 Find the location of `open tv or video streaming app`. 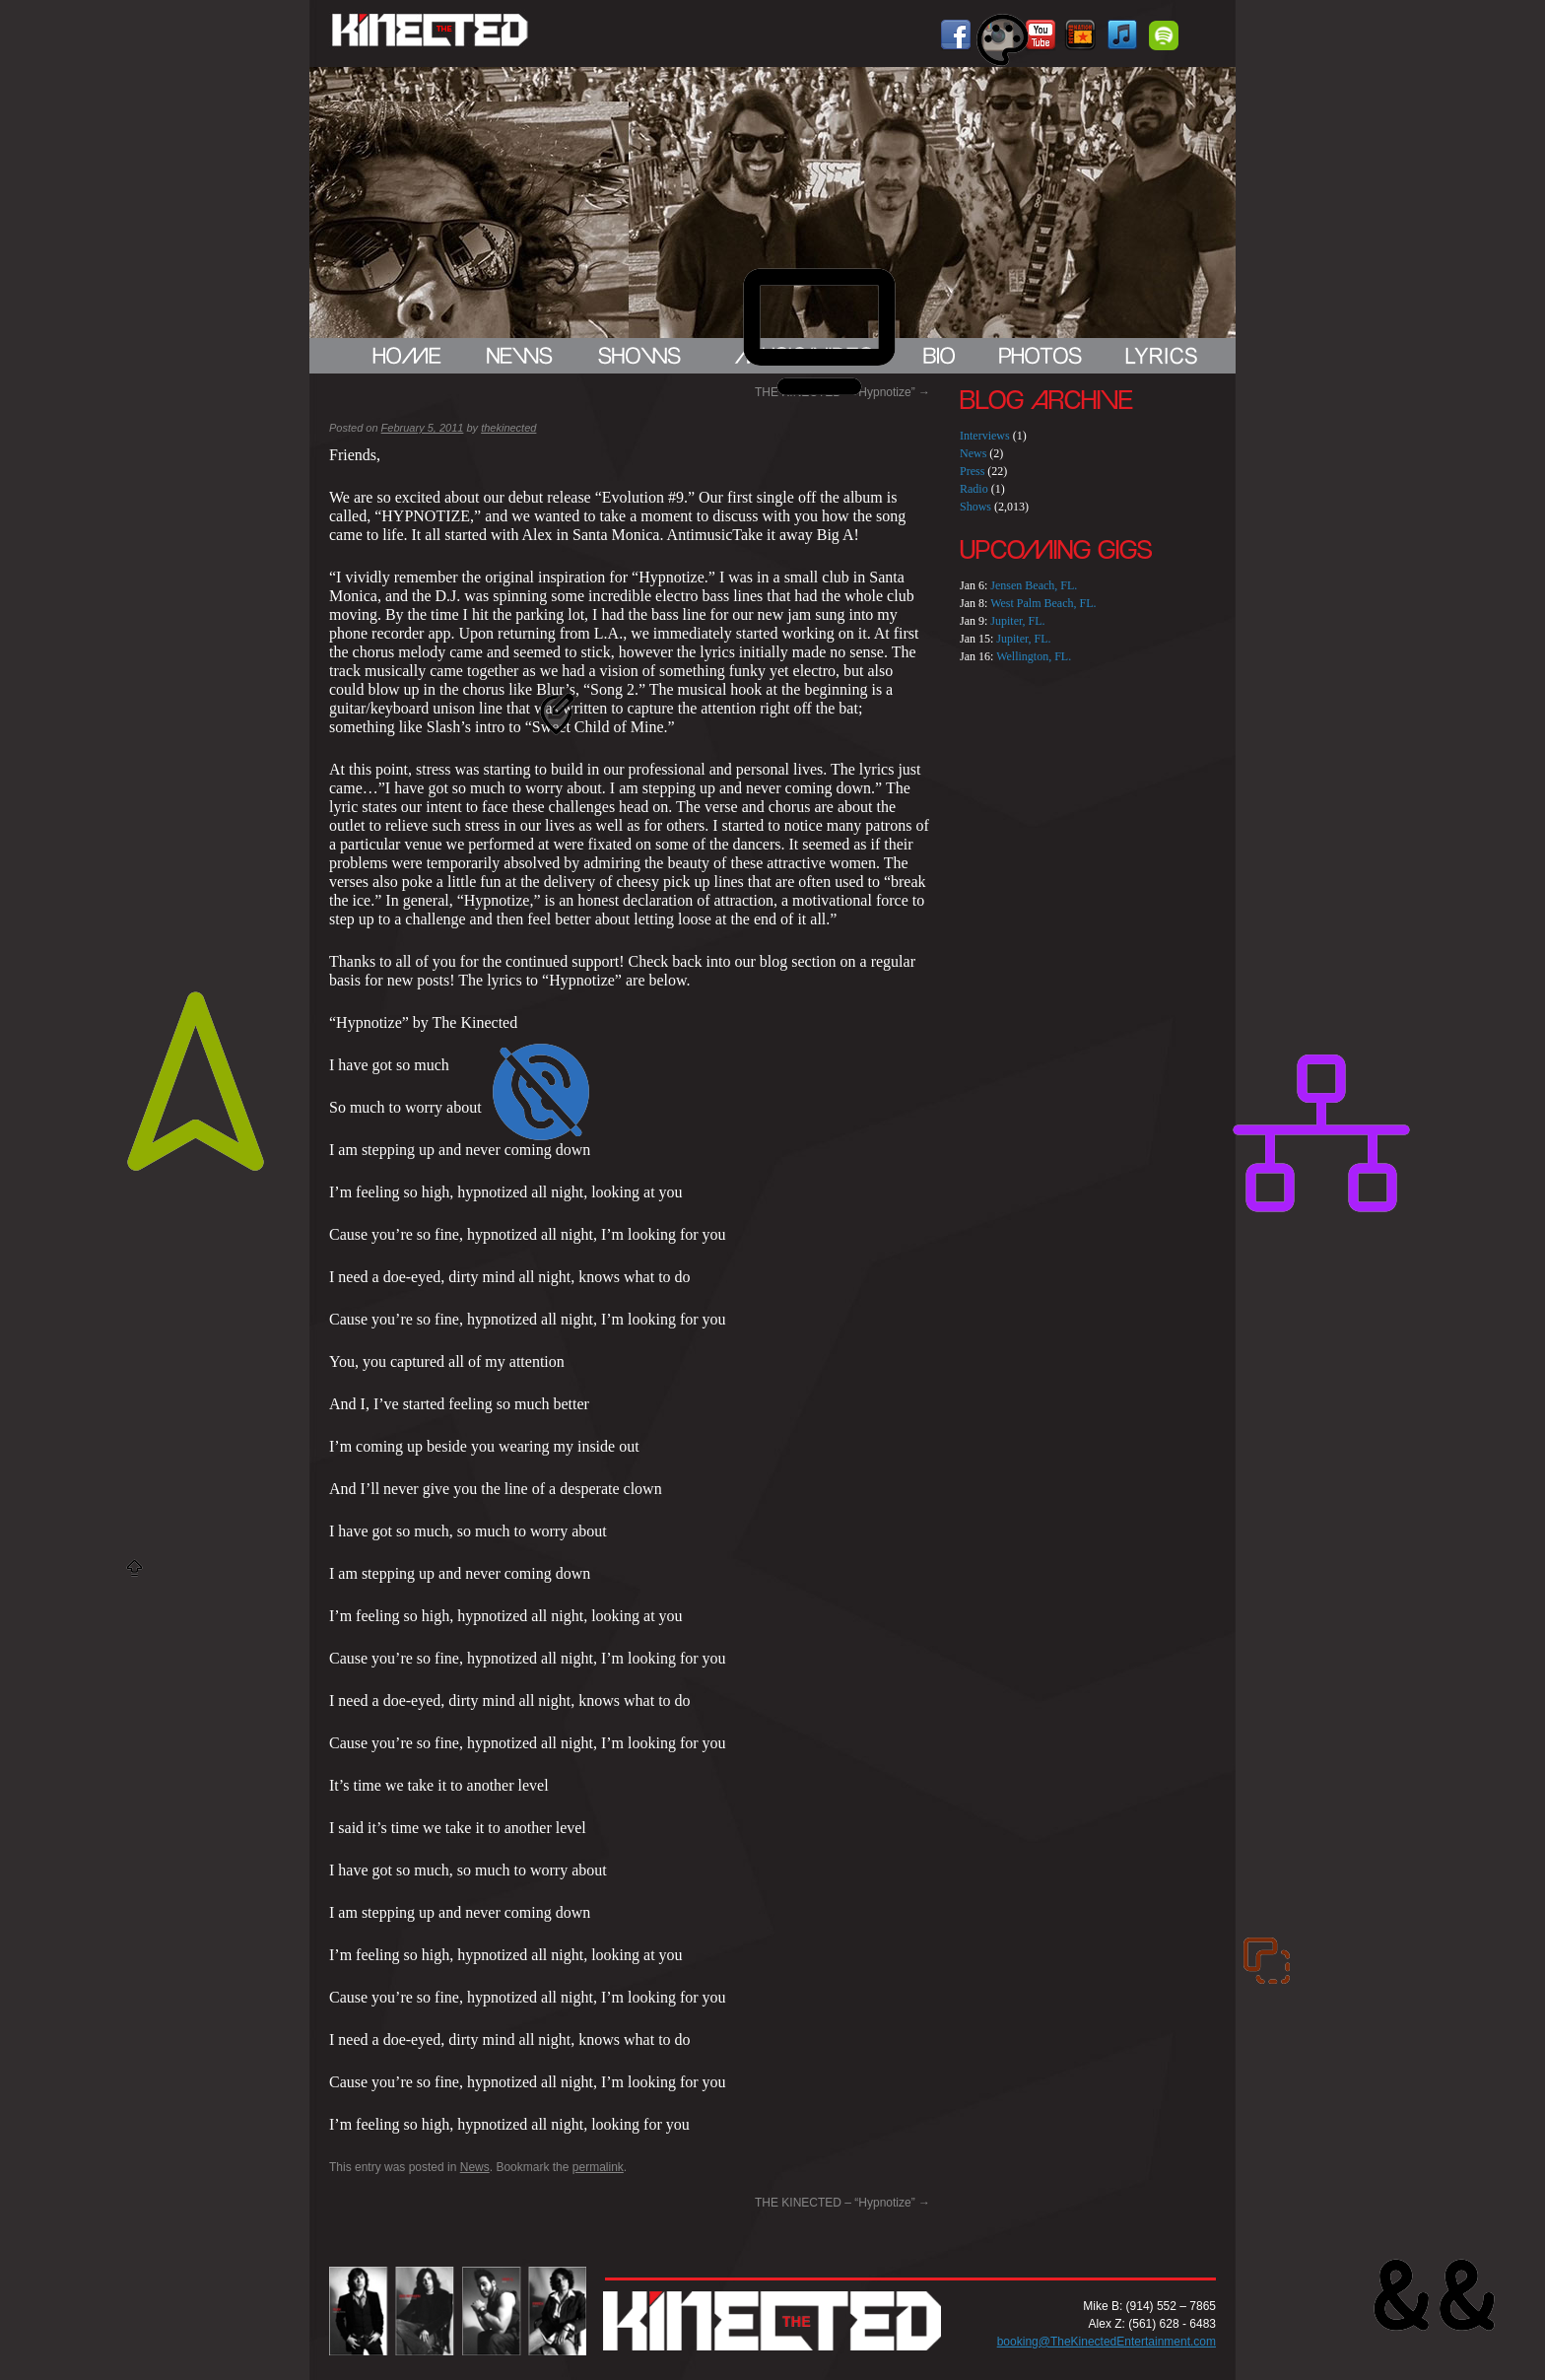

open tv or video streaming app is located at coordinates (819, 327).